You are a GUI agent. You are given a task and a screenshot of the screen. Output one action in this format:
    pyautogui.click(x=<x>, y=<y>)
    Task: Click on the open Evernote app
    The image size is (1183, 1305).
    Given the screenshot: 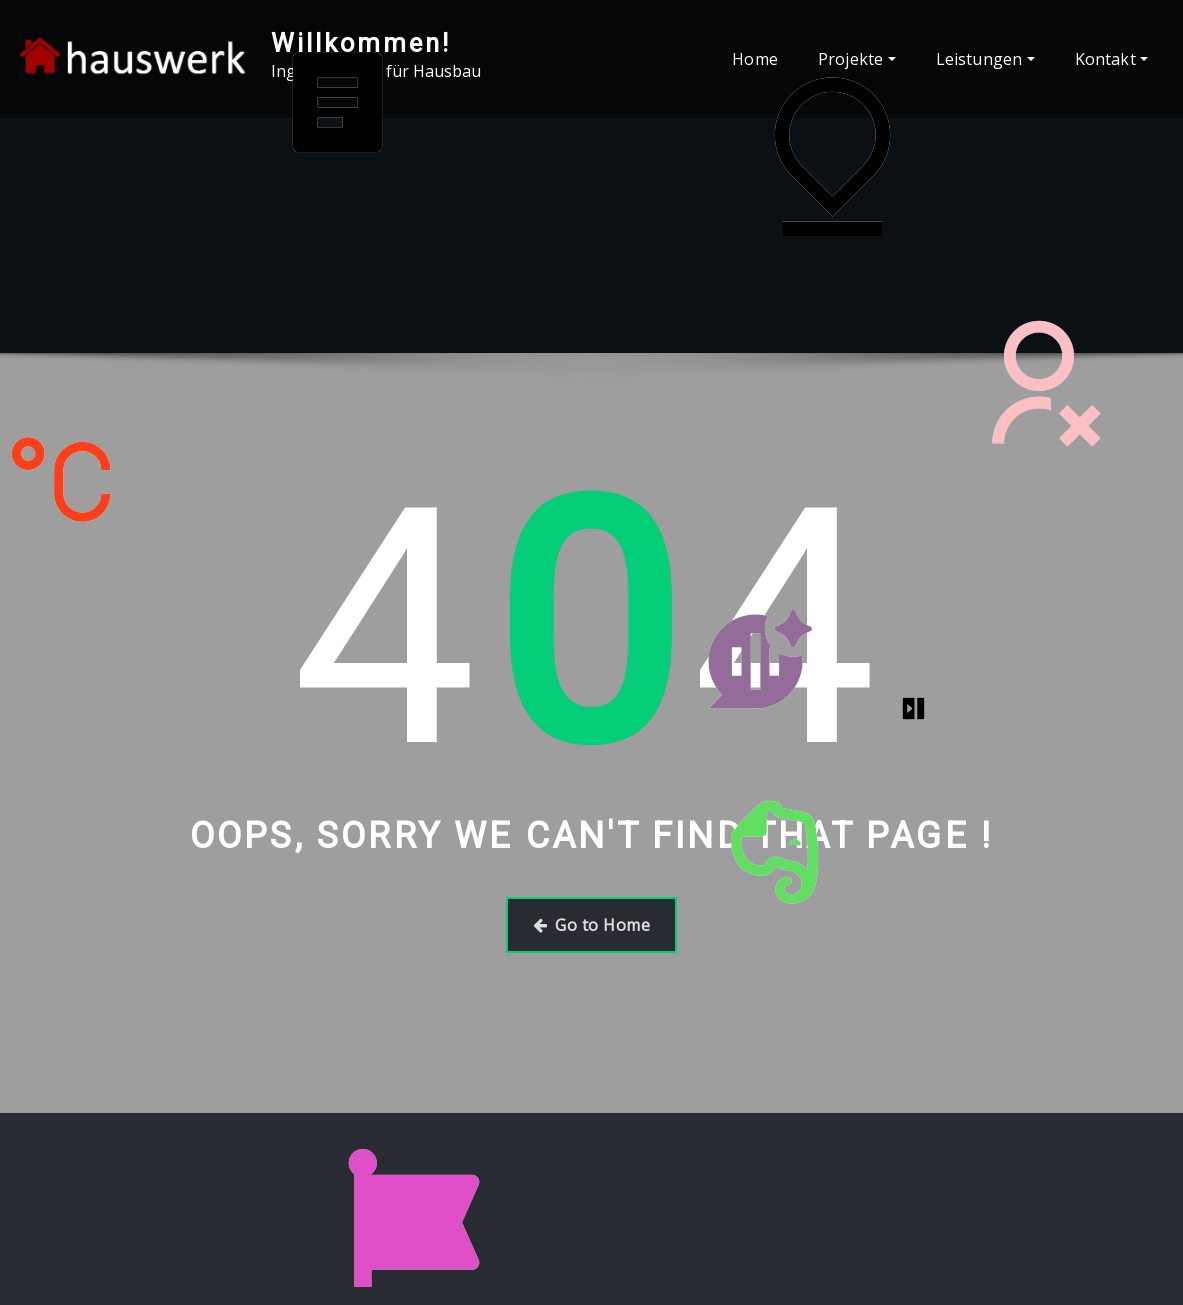 What is the action you would take?
    pyautogui.click(x=774, y=849)
    